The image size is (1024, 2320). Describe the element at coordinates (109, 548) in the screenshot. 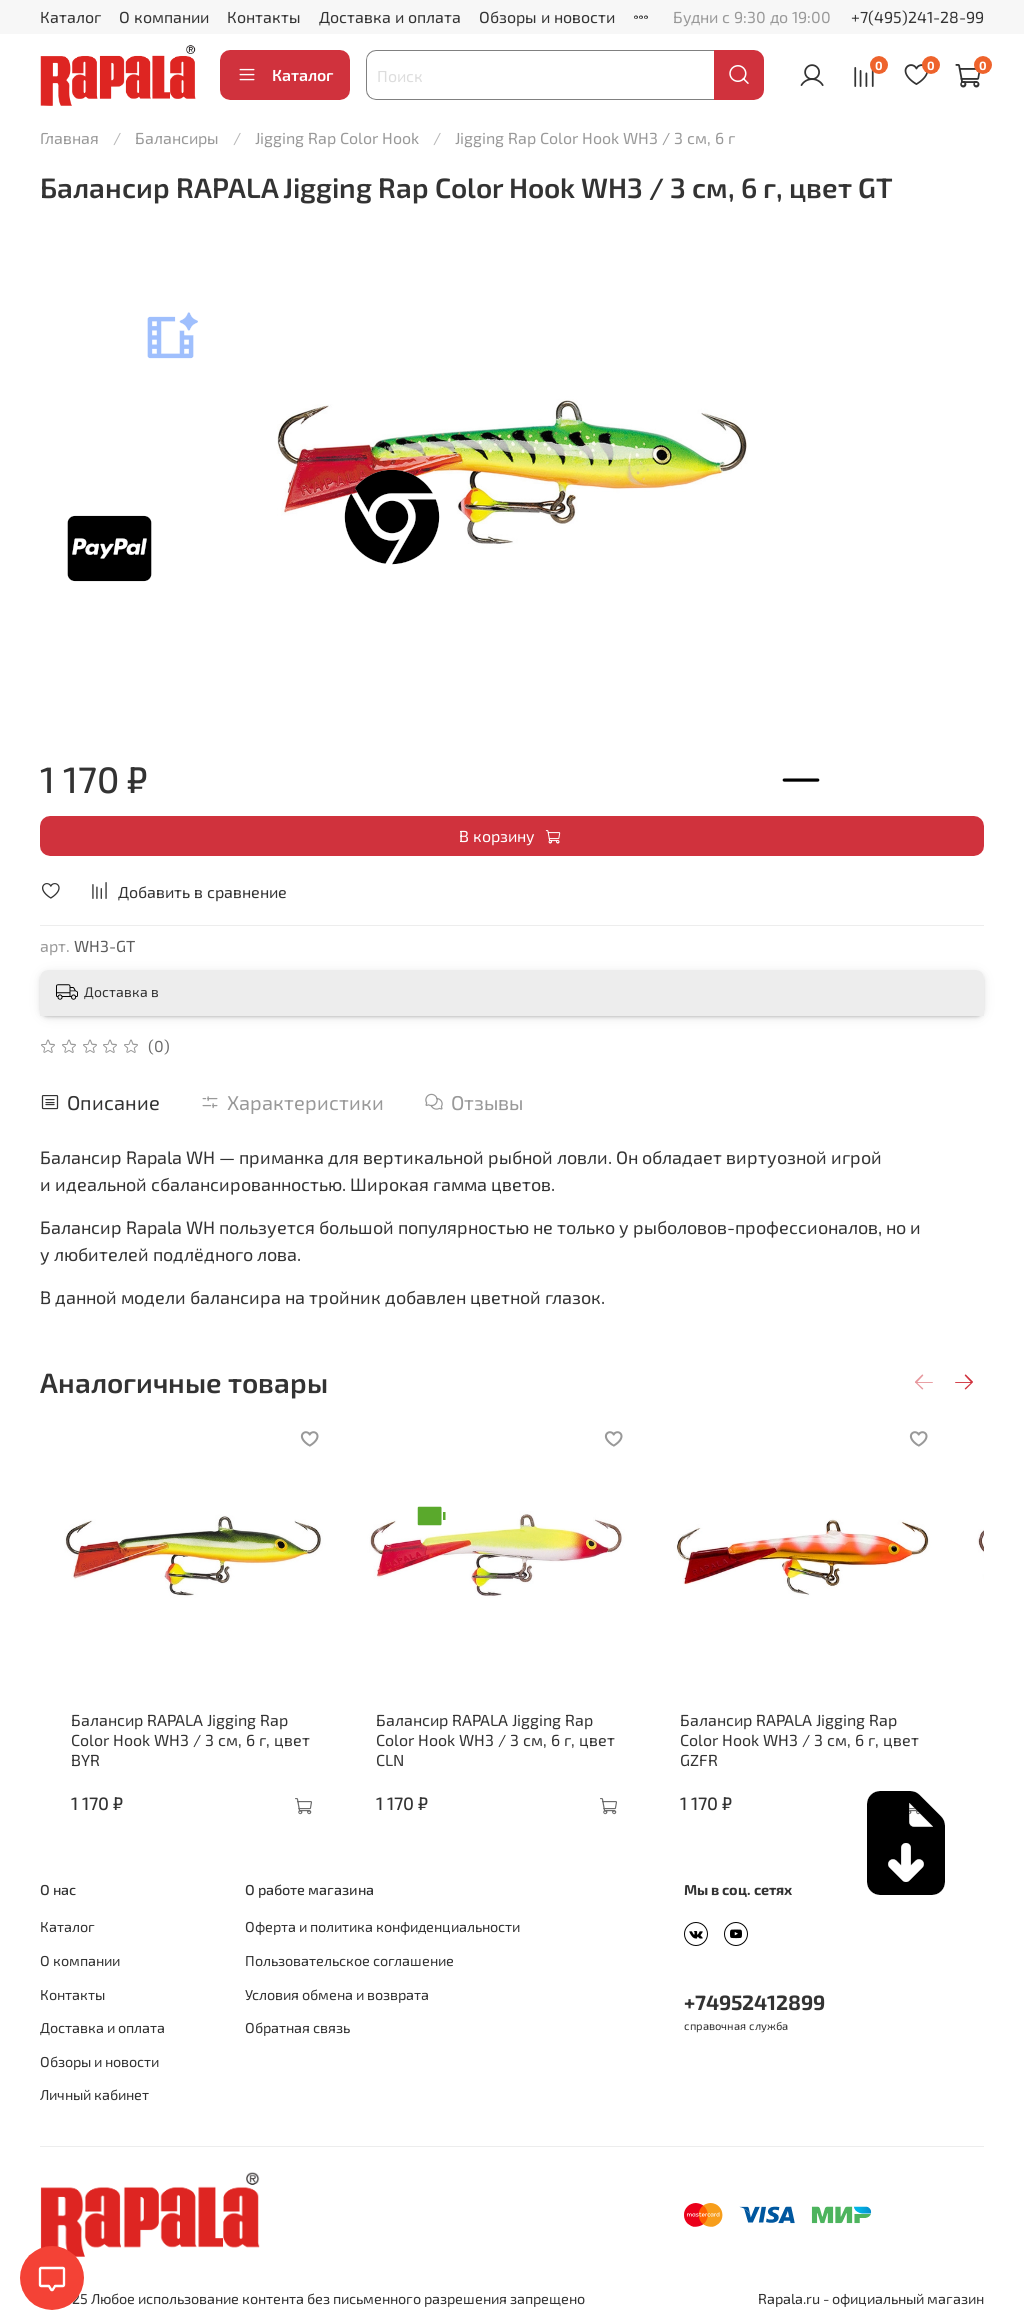

I see `pay with PayPal` at that location.